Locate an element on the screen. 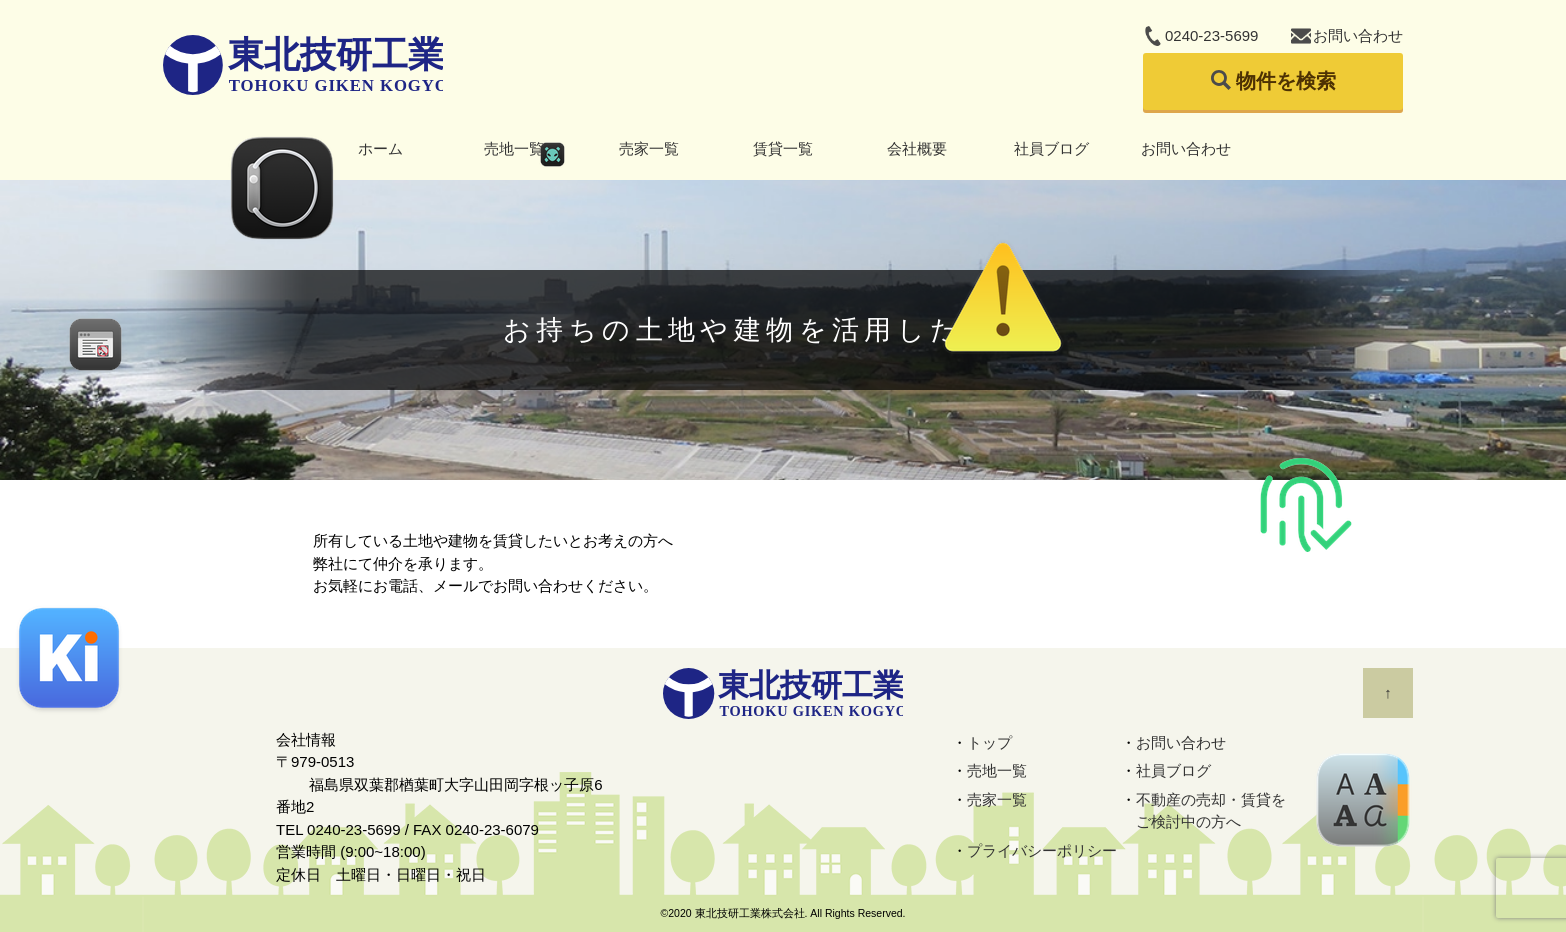 This screenshot has height=932, width=1566. indicates a warning or caution message is located at coordinates (1003, 297).